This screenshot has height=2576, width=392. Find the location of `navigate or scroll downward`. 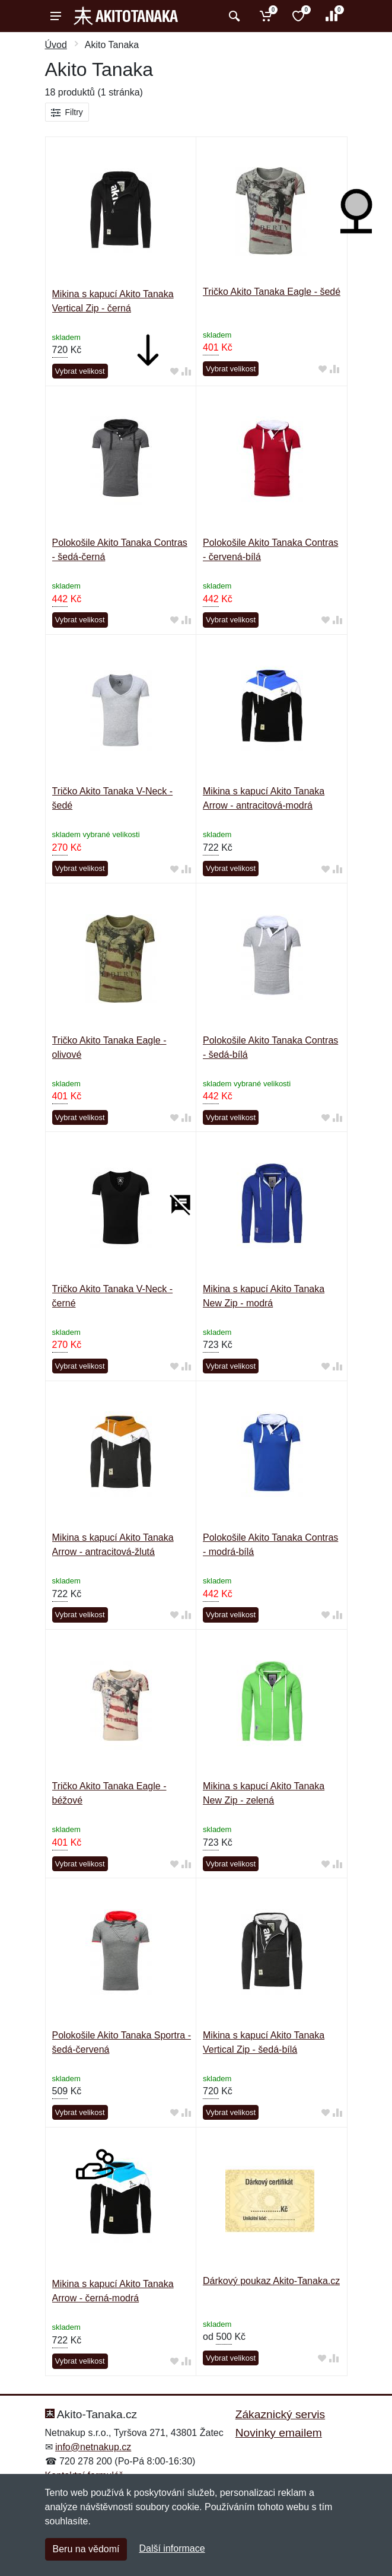

navigate or scroll downward is located at coordinates (148, 350).